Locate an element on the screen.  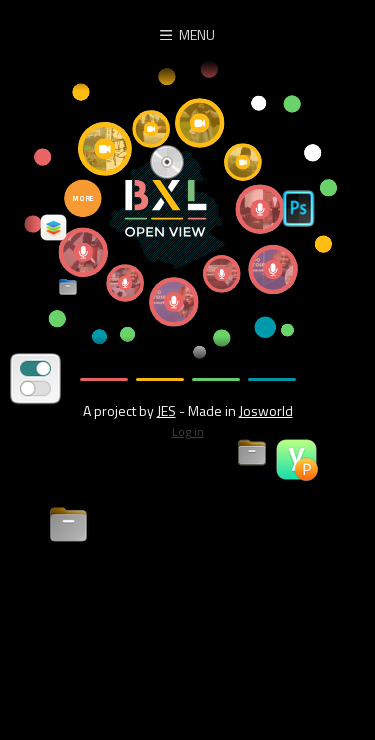
adobe photoshop file type indicator is located at coordinates (298, 208).